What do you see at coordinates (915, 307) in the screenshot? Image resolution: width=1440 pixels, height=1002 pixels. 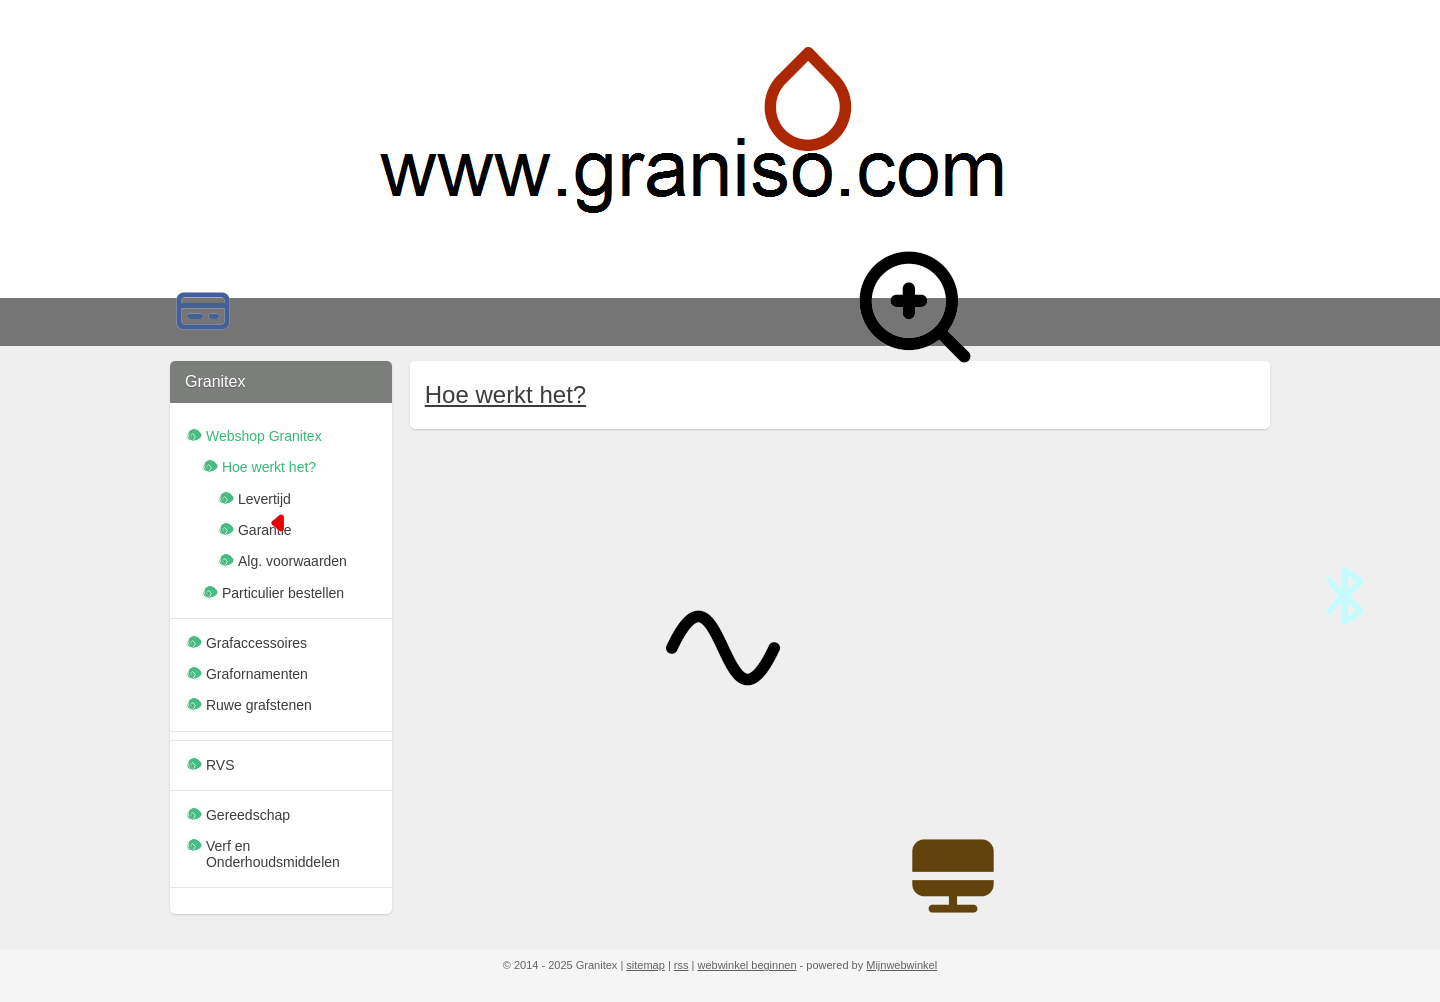 I see `zoom in on content` at bounding box center [915, 307].